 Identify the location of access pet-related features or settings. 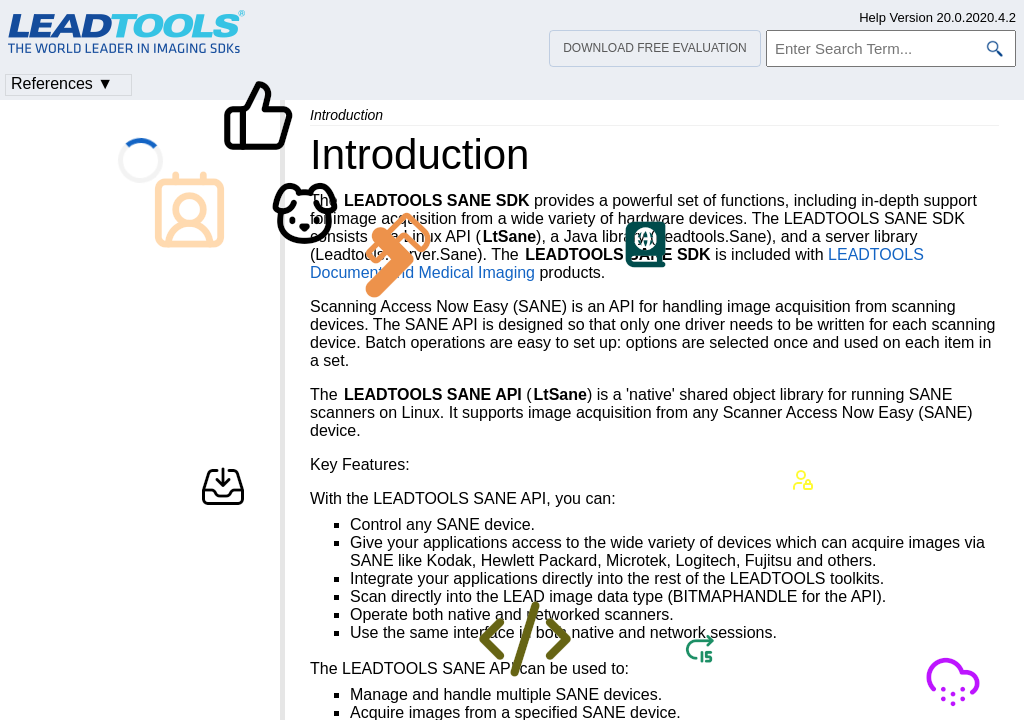
(304, 213).